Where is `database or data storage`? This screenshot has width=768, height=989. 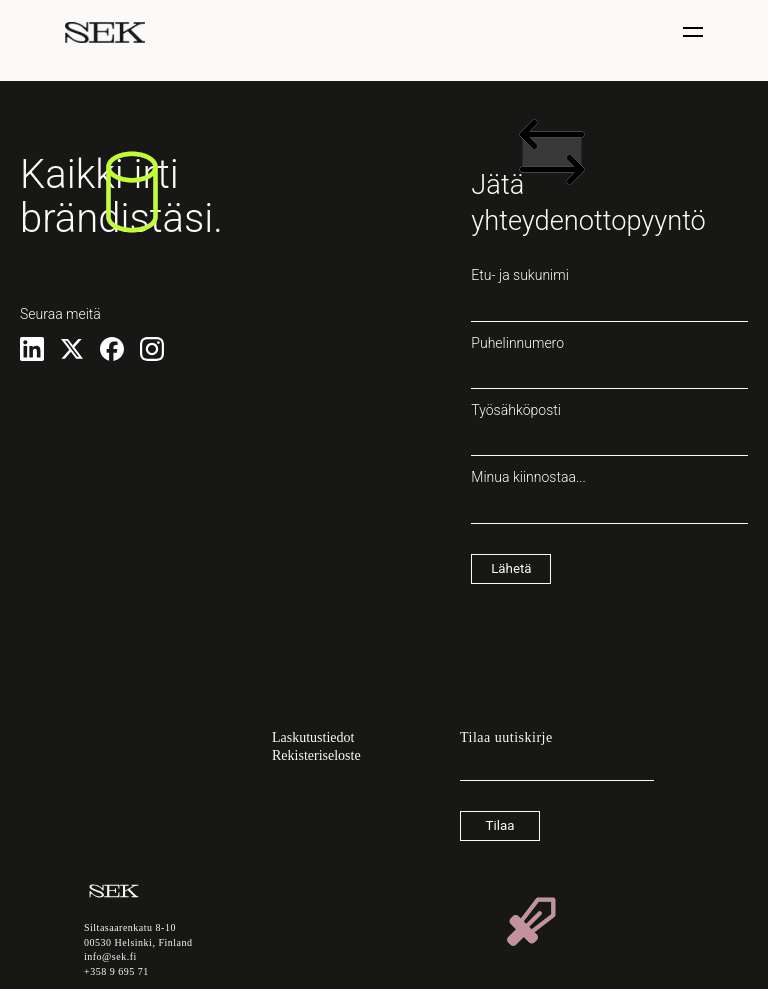 database or data storage is located at coordinates (132, 192).